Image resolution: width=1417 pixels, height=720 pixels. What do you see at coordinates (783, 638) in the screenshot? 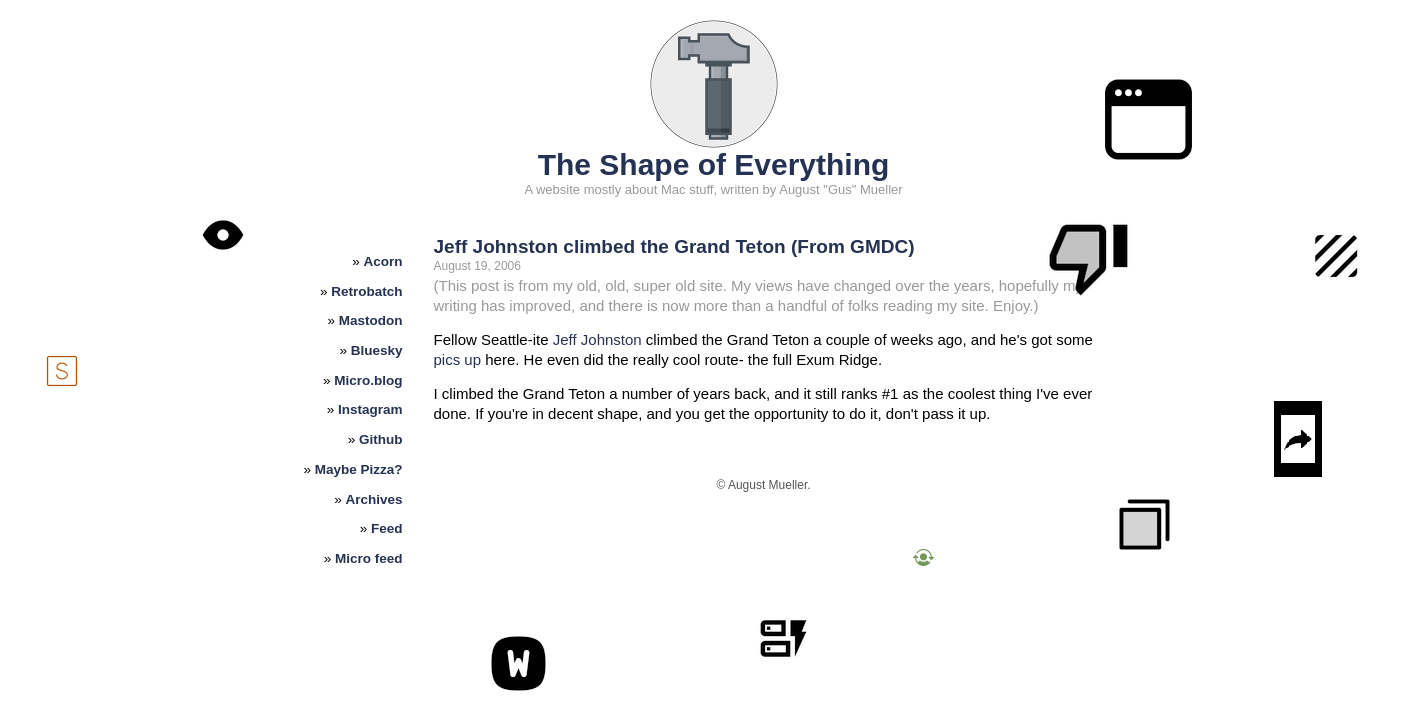
I see `access dynamic or auto-generated forms` at bounding box center [783, 638].